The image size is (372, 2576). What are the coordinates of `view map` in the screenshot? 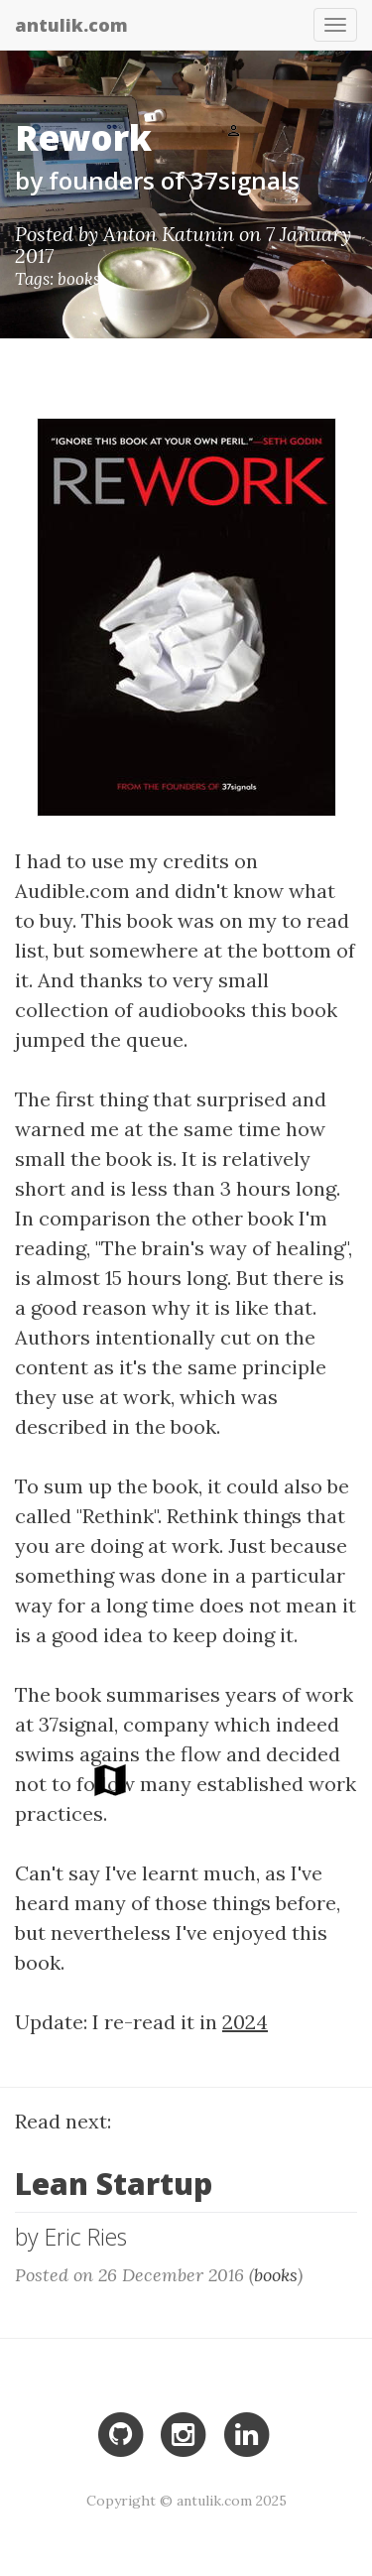 It's located at (110, 1780).